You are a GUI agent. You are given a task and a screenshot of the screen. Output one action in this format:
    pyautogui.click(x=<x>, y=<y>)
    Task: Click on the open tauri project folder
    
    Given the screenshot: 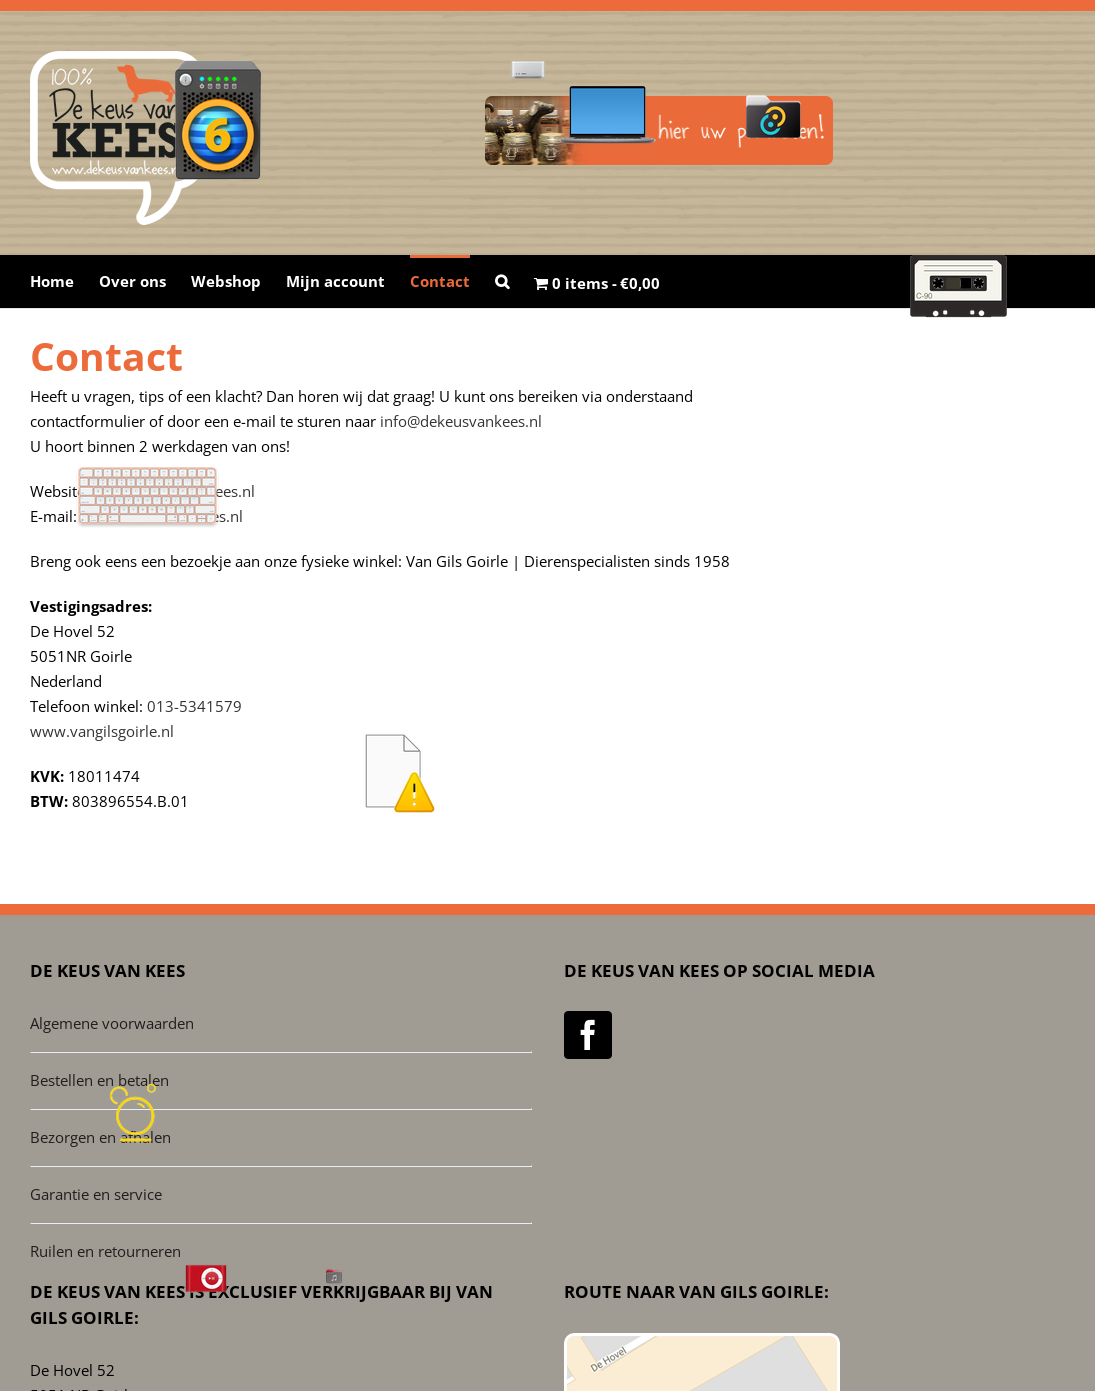 What is the action you would take?
    pyautogui.click(x=773, y=118)
    